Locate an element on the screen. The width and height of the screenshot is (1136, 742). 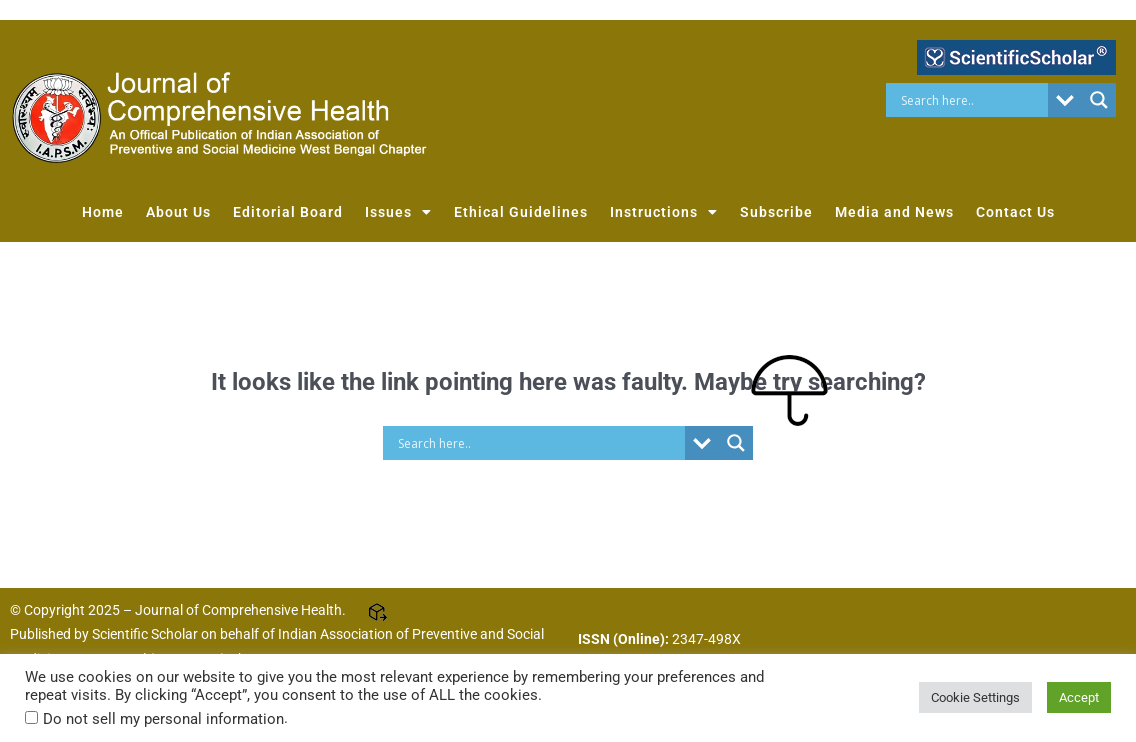
indicates weather protection or rain forecast is located at coordinates (789, 390).